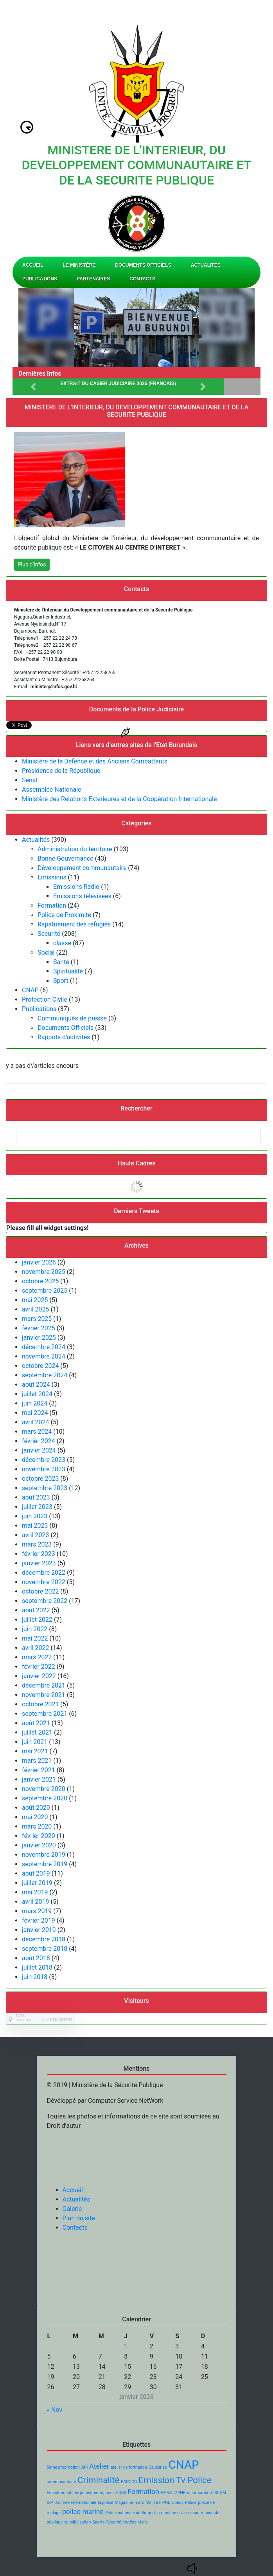 This screenshot has width=273, height=2576. What do you see at coordinates (125, 732) in the screenshot?
I see `browse vegetable or produce category` at bounding box center [125, 732].